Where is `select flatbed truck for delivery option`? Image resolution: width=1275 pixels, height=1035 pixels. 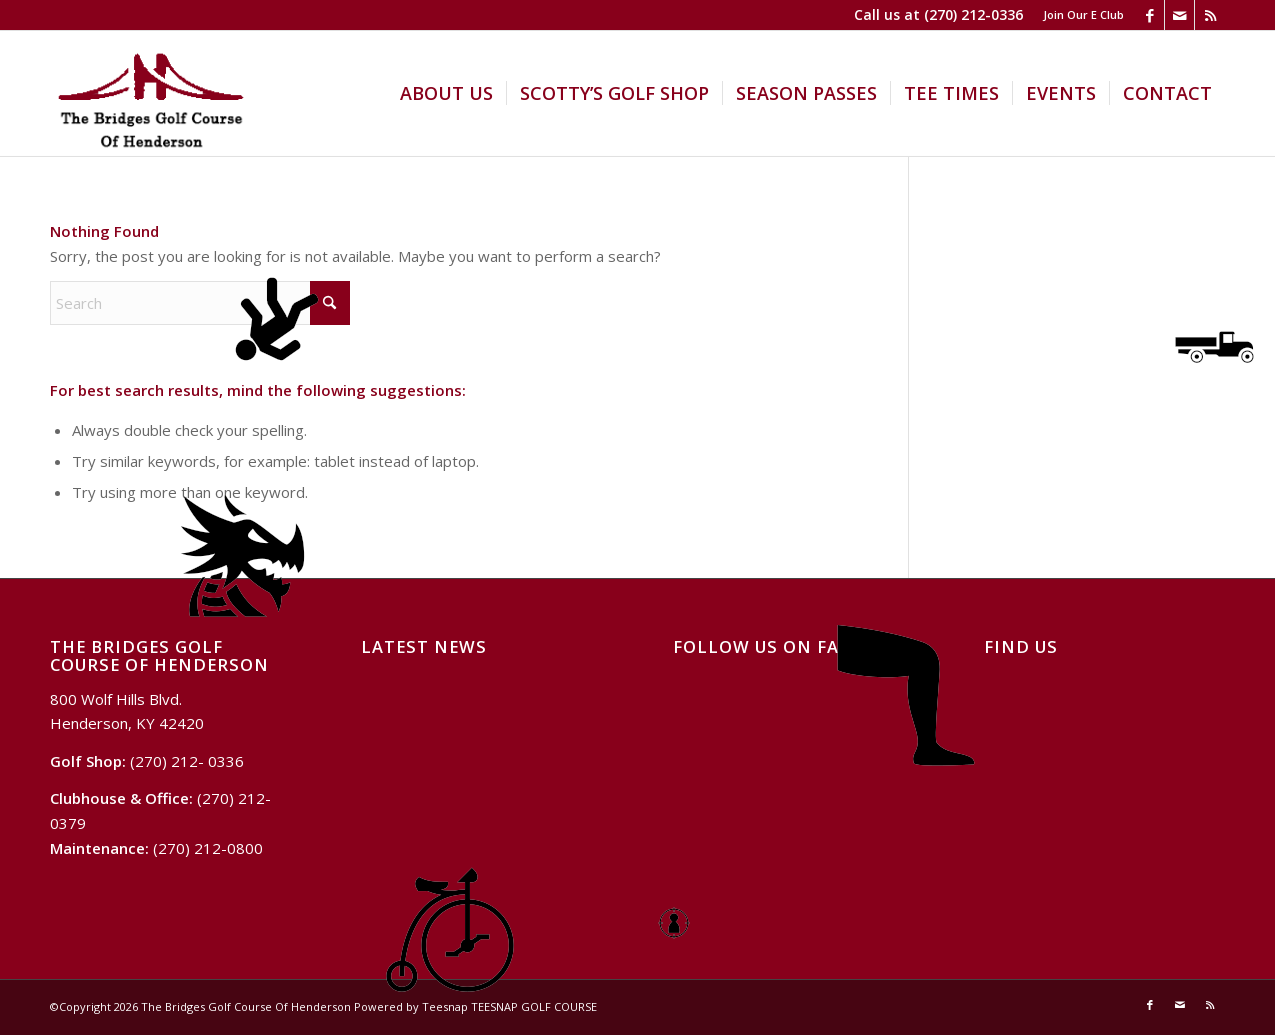
select flatbed truck for delivery option is located at coordinates (1214, 347).